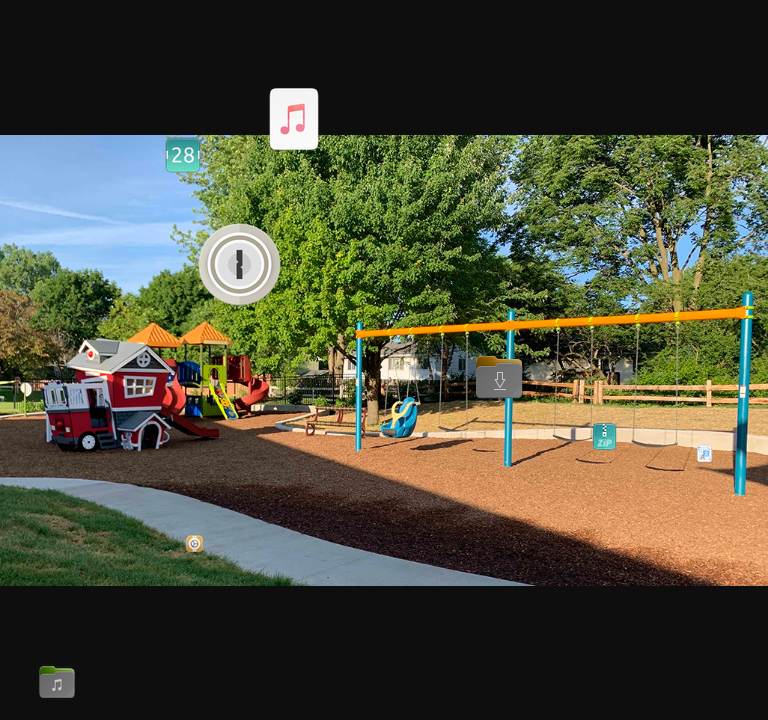 The image size is (768, 720). What do you see at coordinates (499, 377) in the screenshot?
I see `open your downloads folder` at bounding box center [499, 377].